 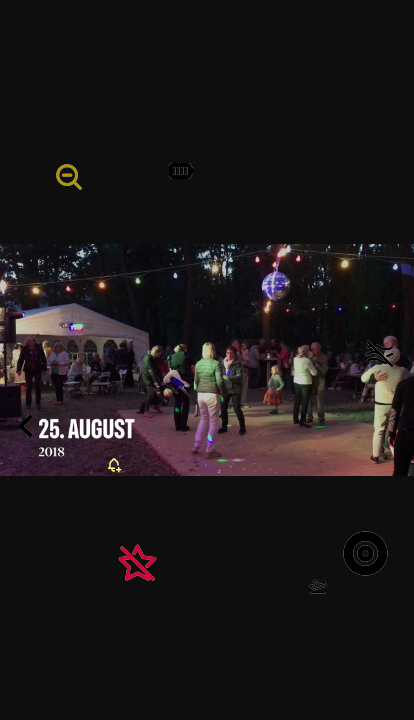 I want to click on indicates full or high battery level, so click(x=181, y=171).